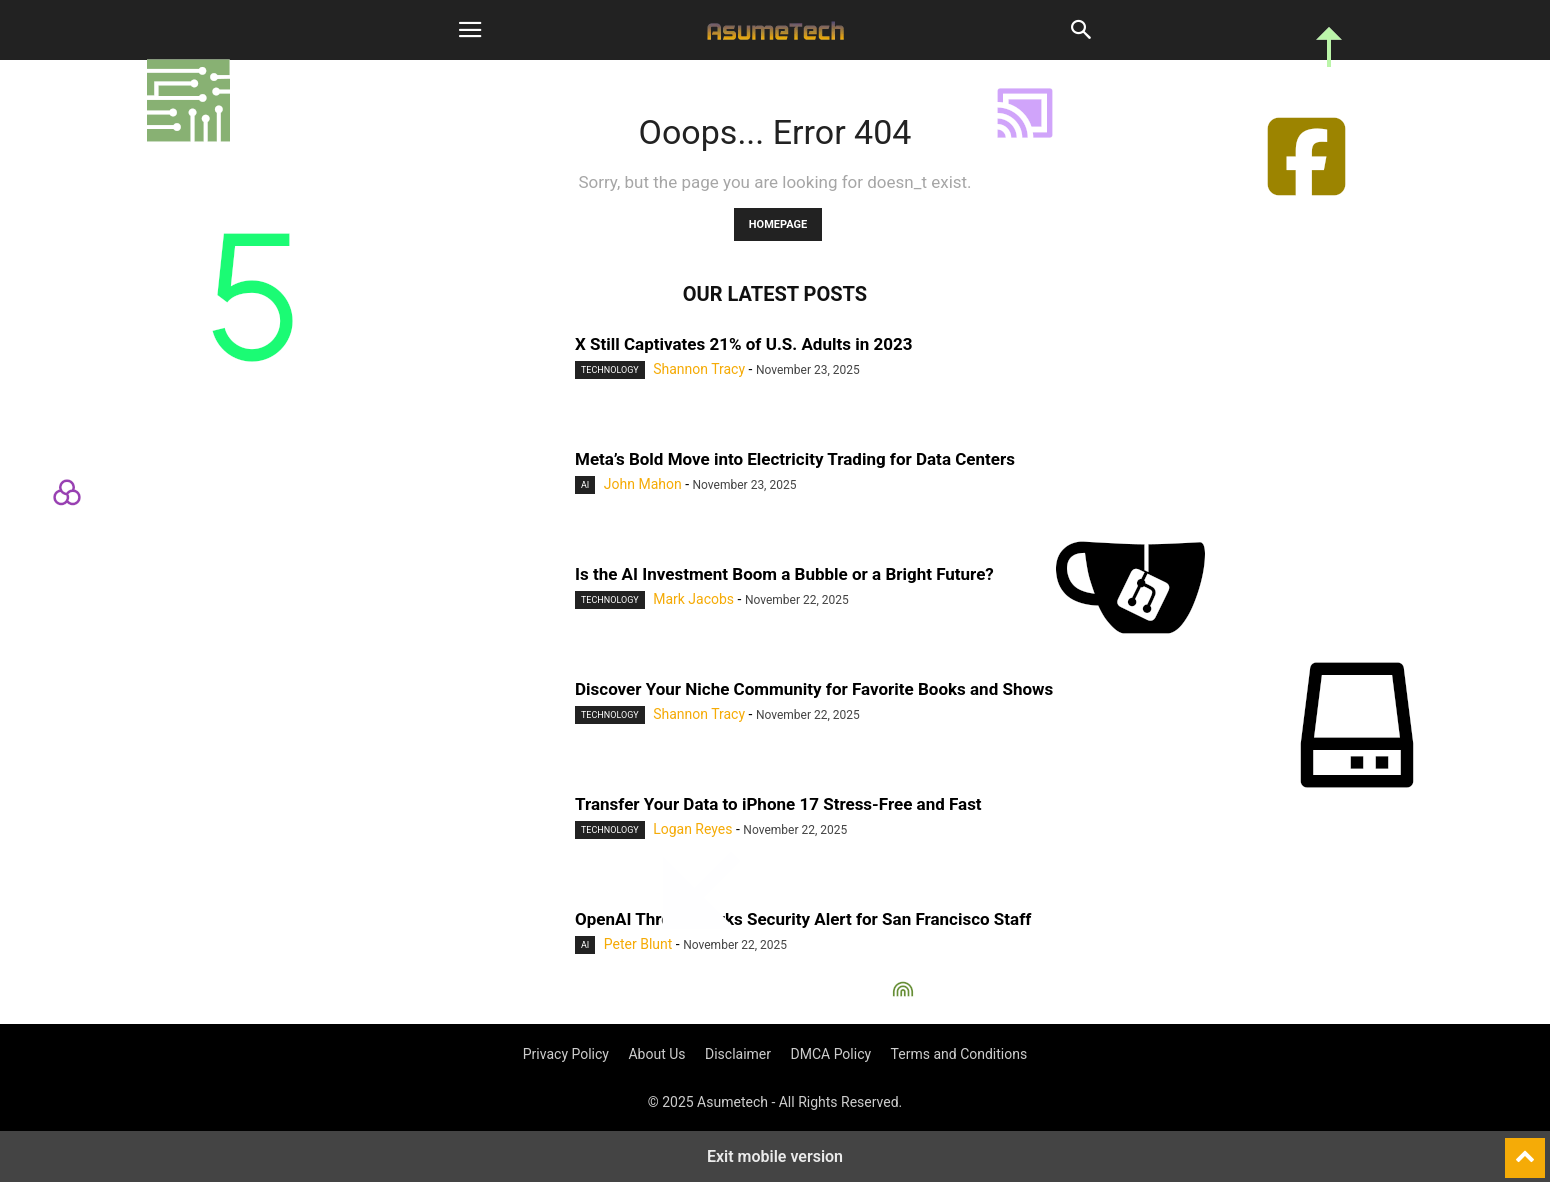 The width and height of the screenshot is (1550, 1182). What do you see at coordinates (188, 100) in the screenshot?
I see `multisim circuit simulation software logo` at bounding box center [188, 100].